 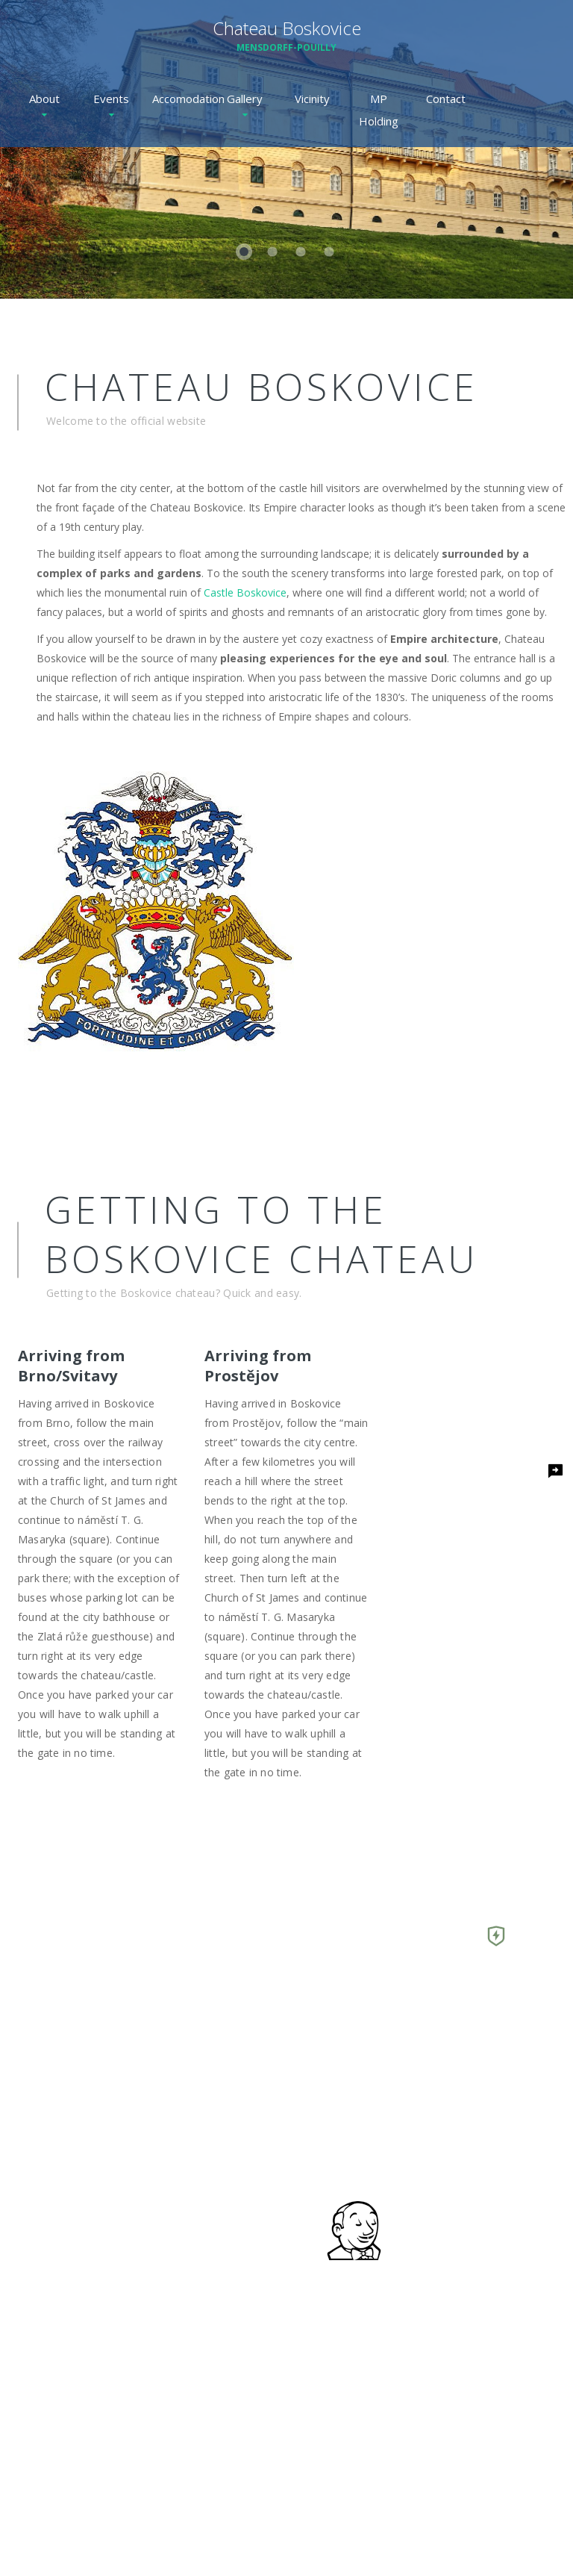 What do you see at coordinates (555, 1470) in the screenshot?
I see `forward a chat message` at bounding box center [555, 1470].